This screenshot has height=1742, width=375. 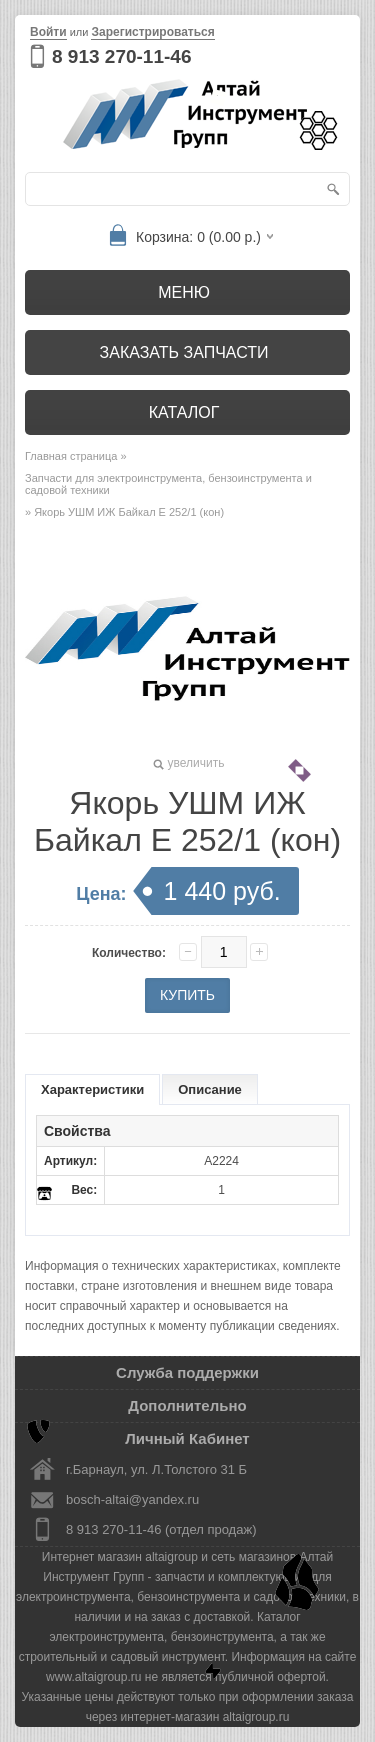 I want to click on cilium logo - open source cloud native networking platform, so click(x=318, y=130).